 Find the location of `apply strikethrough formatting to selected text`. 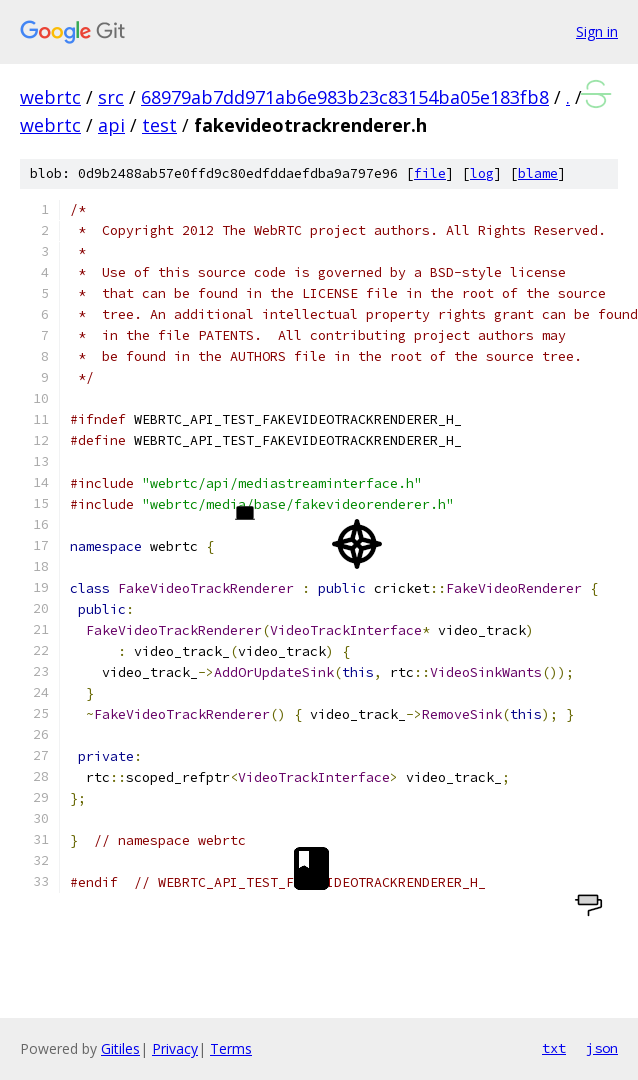

apply strikethrough formatting to selected text is located at coordinates (596, 94).